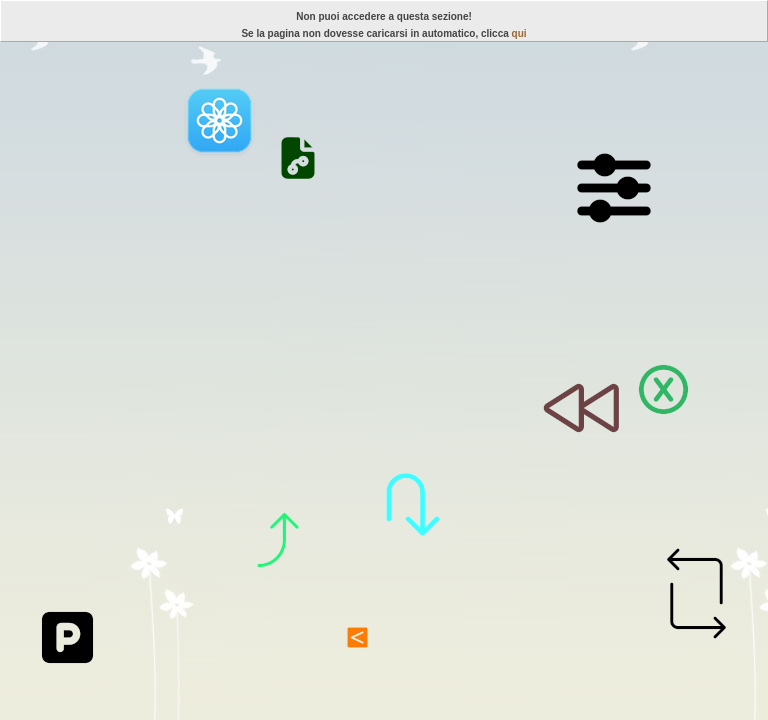 The width and height of the screenshot is (768, 720). I want to click on go back and up in navigation, so click(278, 540).